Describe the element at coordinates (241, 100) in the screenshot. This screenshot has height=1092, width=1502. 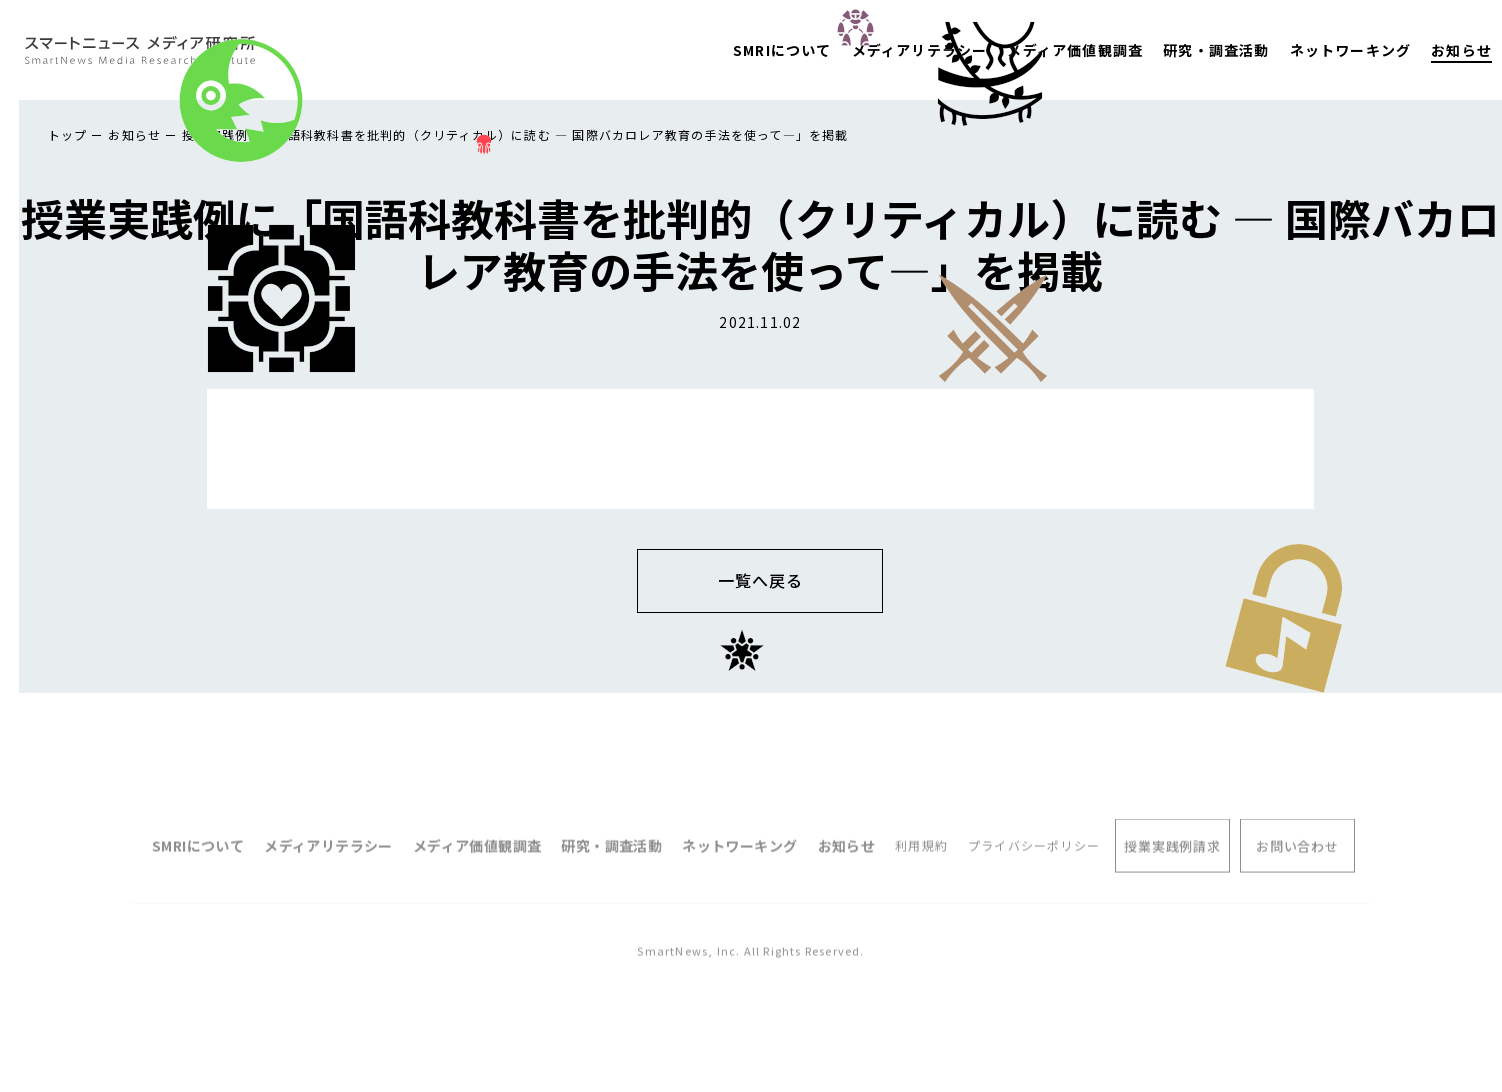
I see `toggle dark mode or night theme` at that location.